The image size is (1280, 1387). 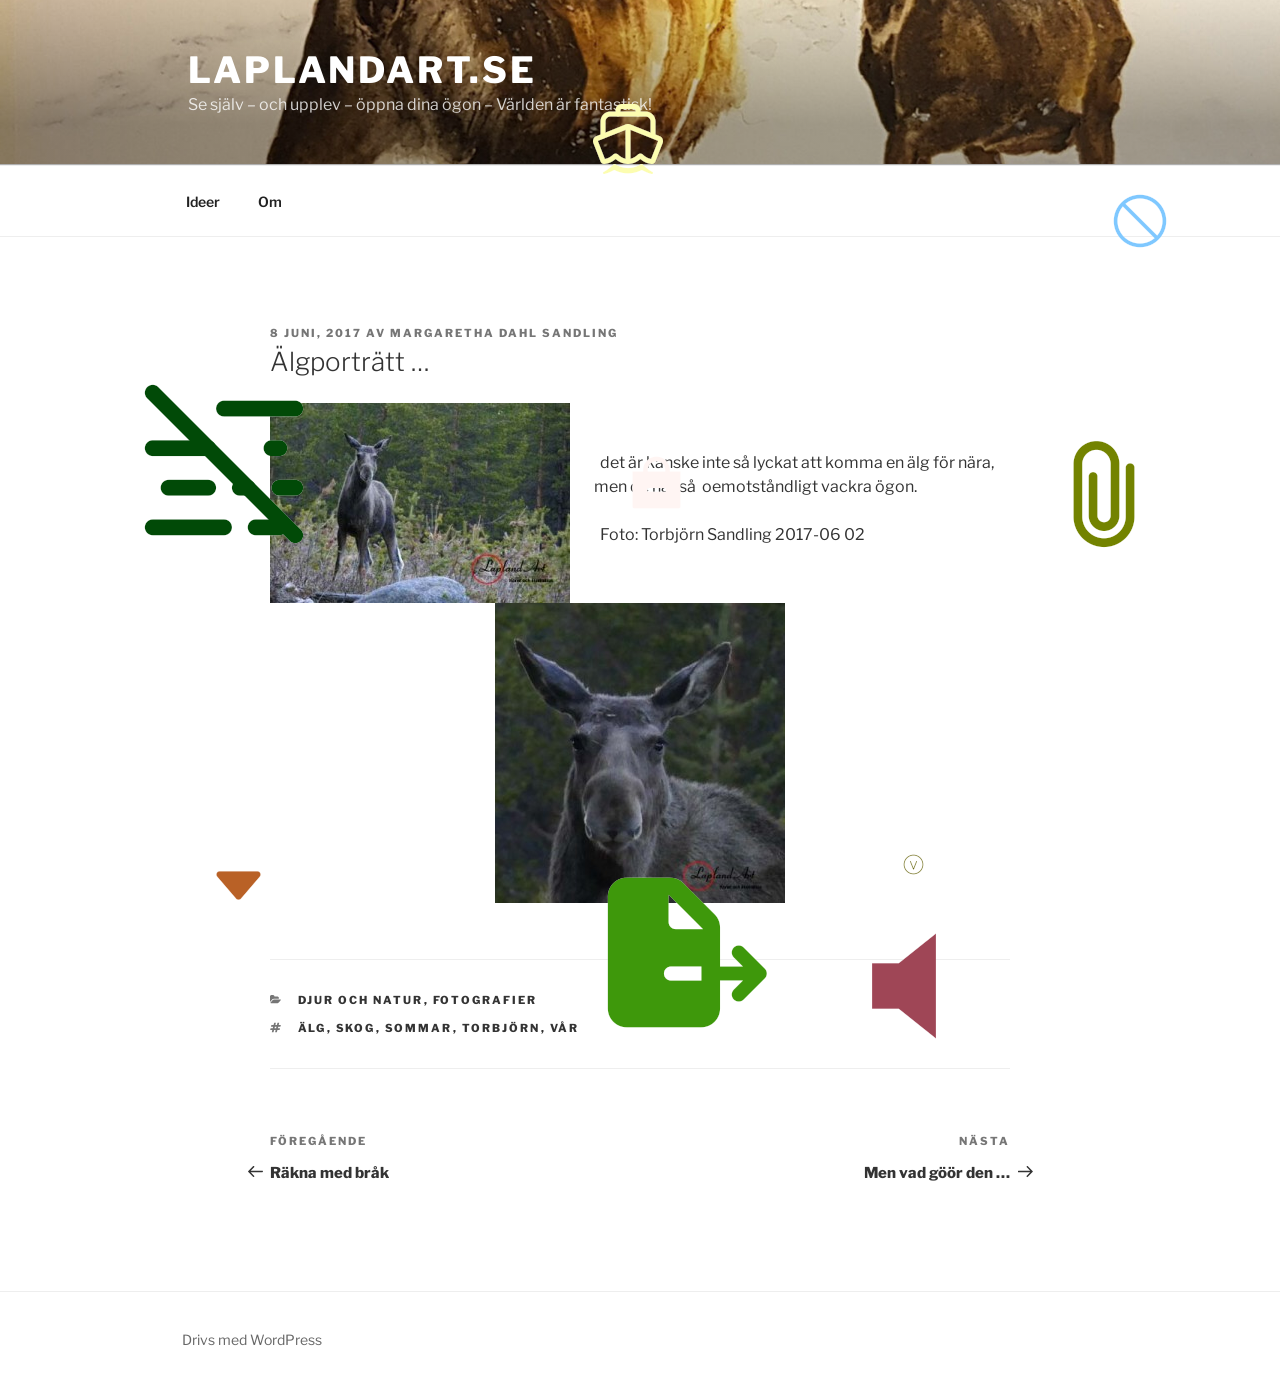 I want to click on indicates a blocked or prohibited action, so click(x=1140, y=221).